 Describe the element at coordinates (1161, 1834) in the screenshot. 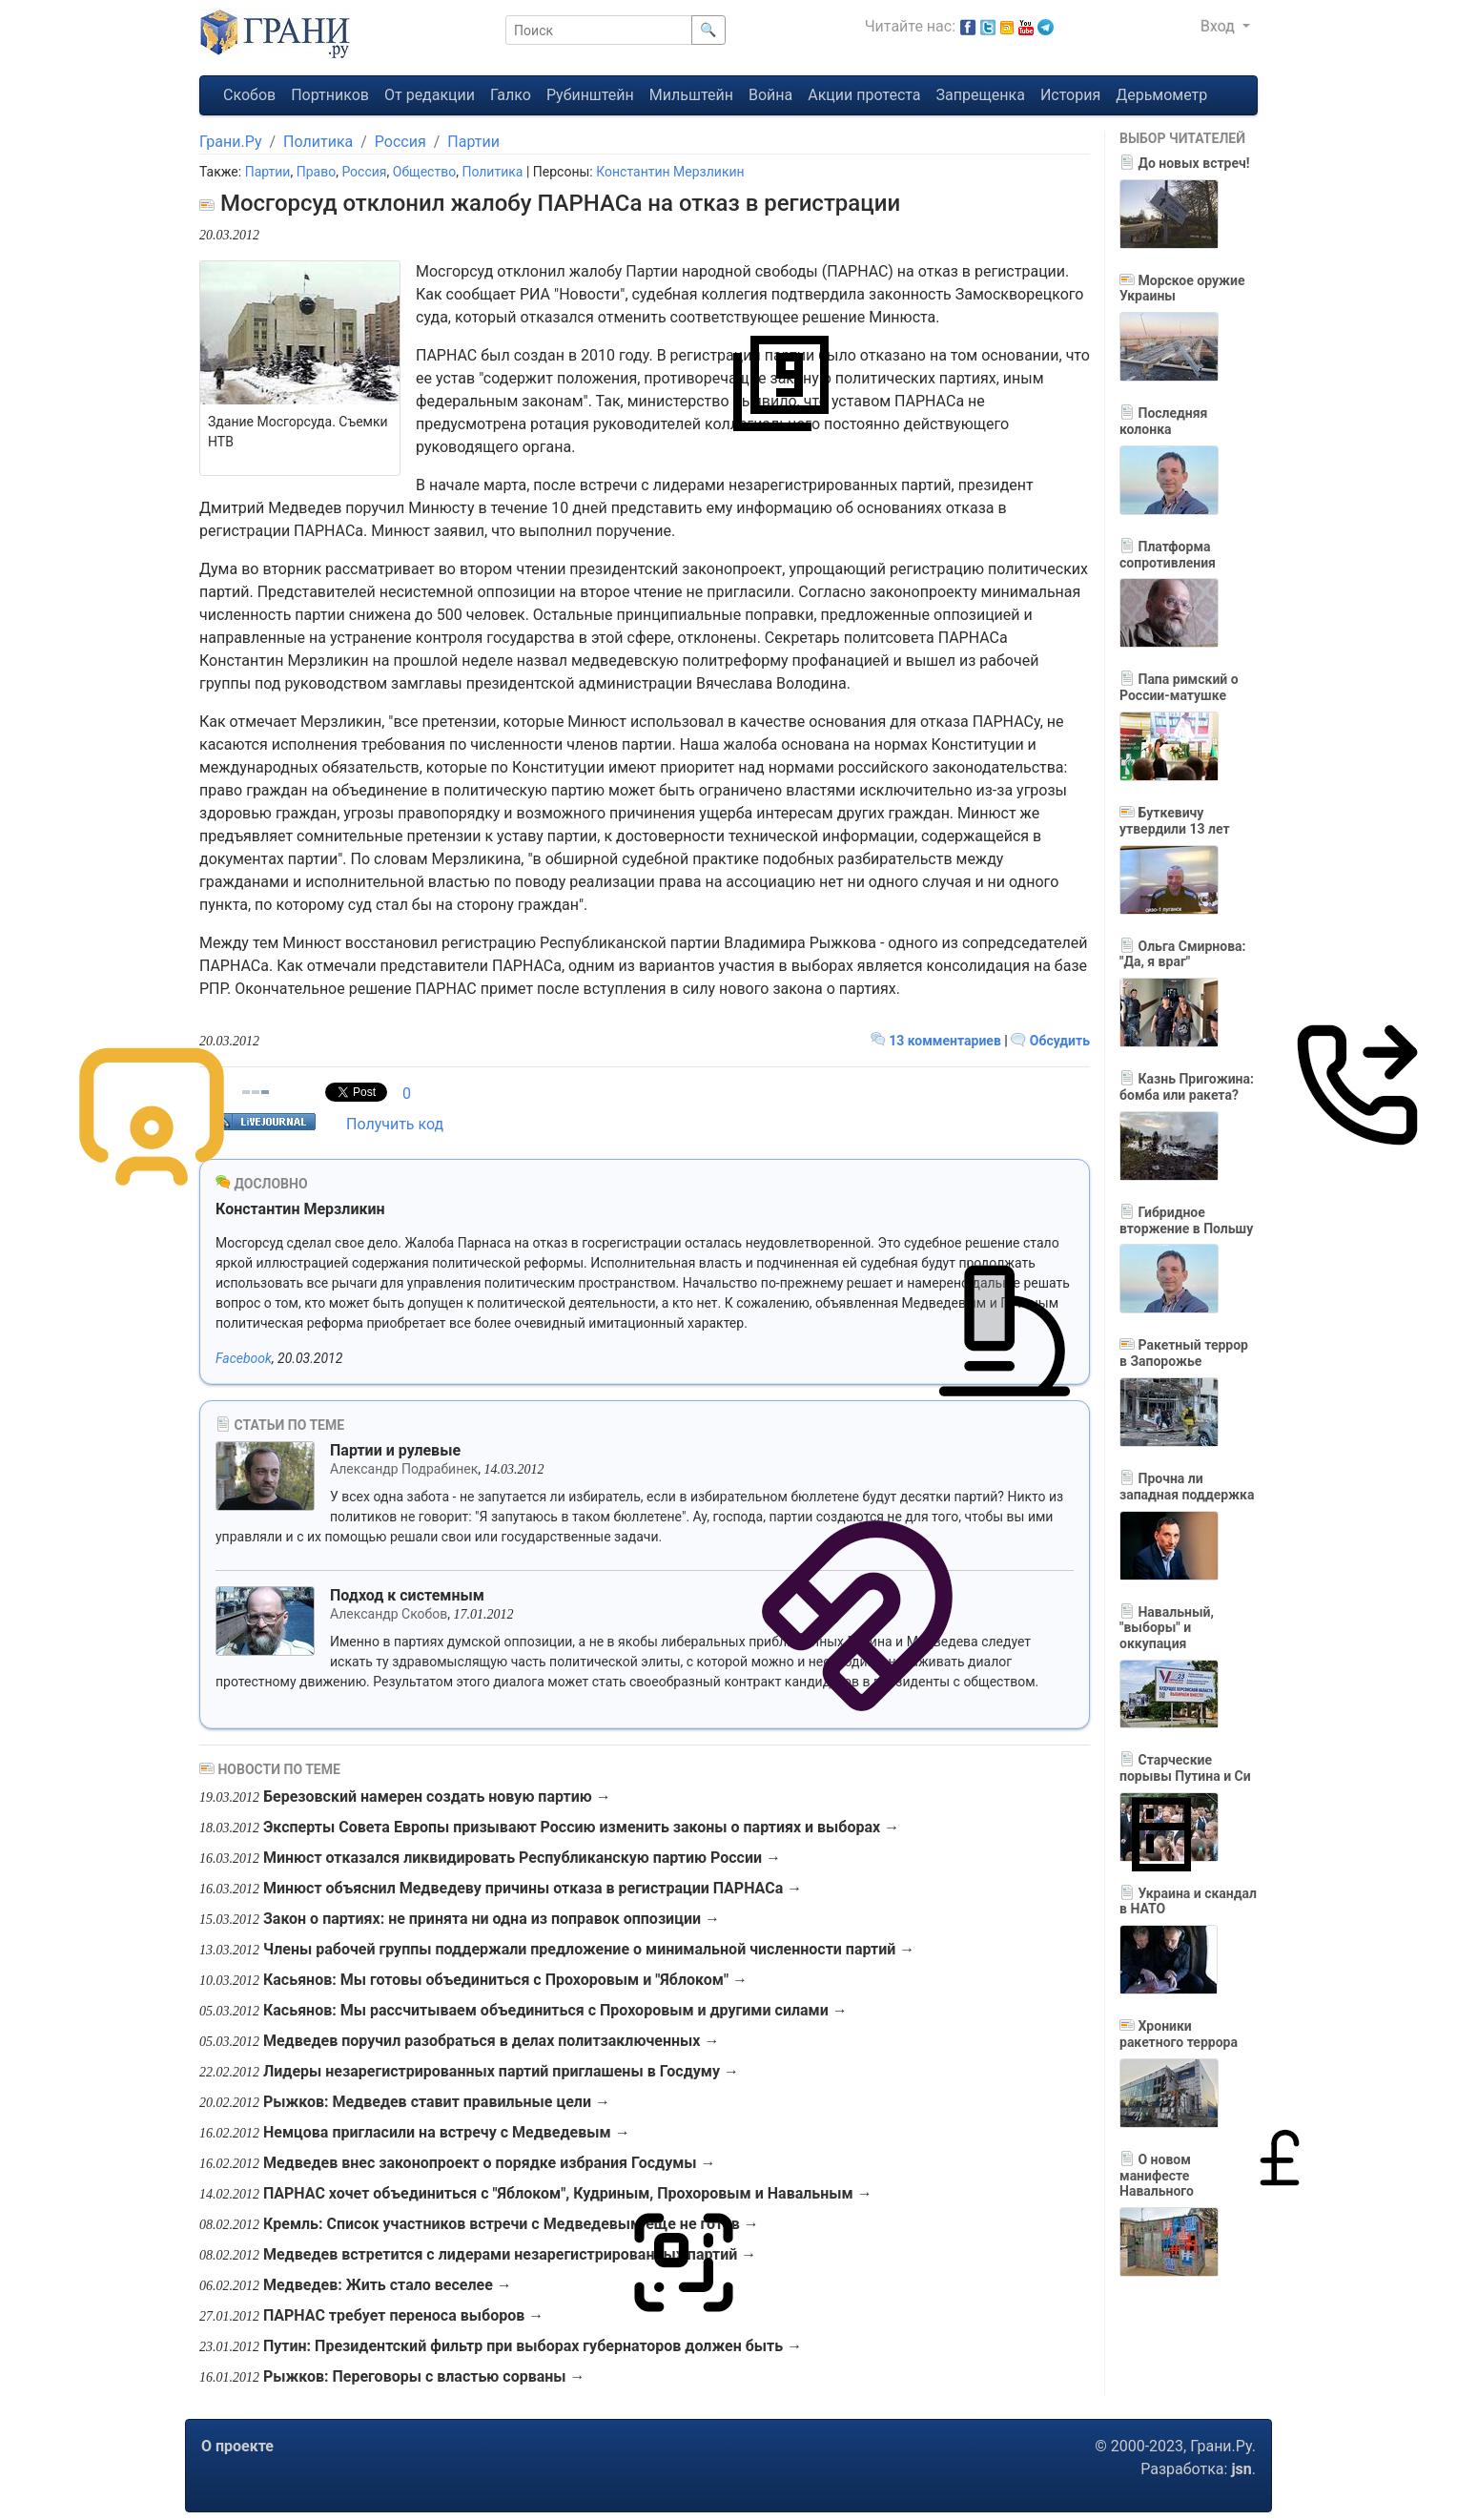

I see `access kitchen or food-related settings` at that location.